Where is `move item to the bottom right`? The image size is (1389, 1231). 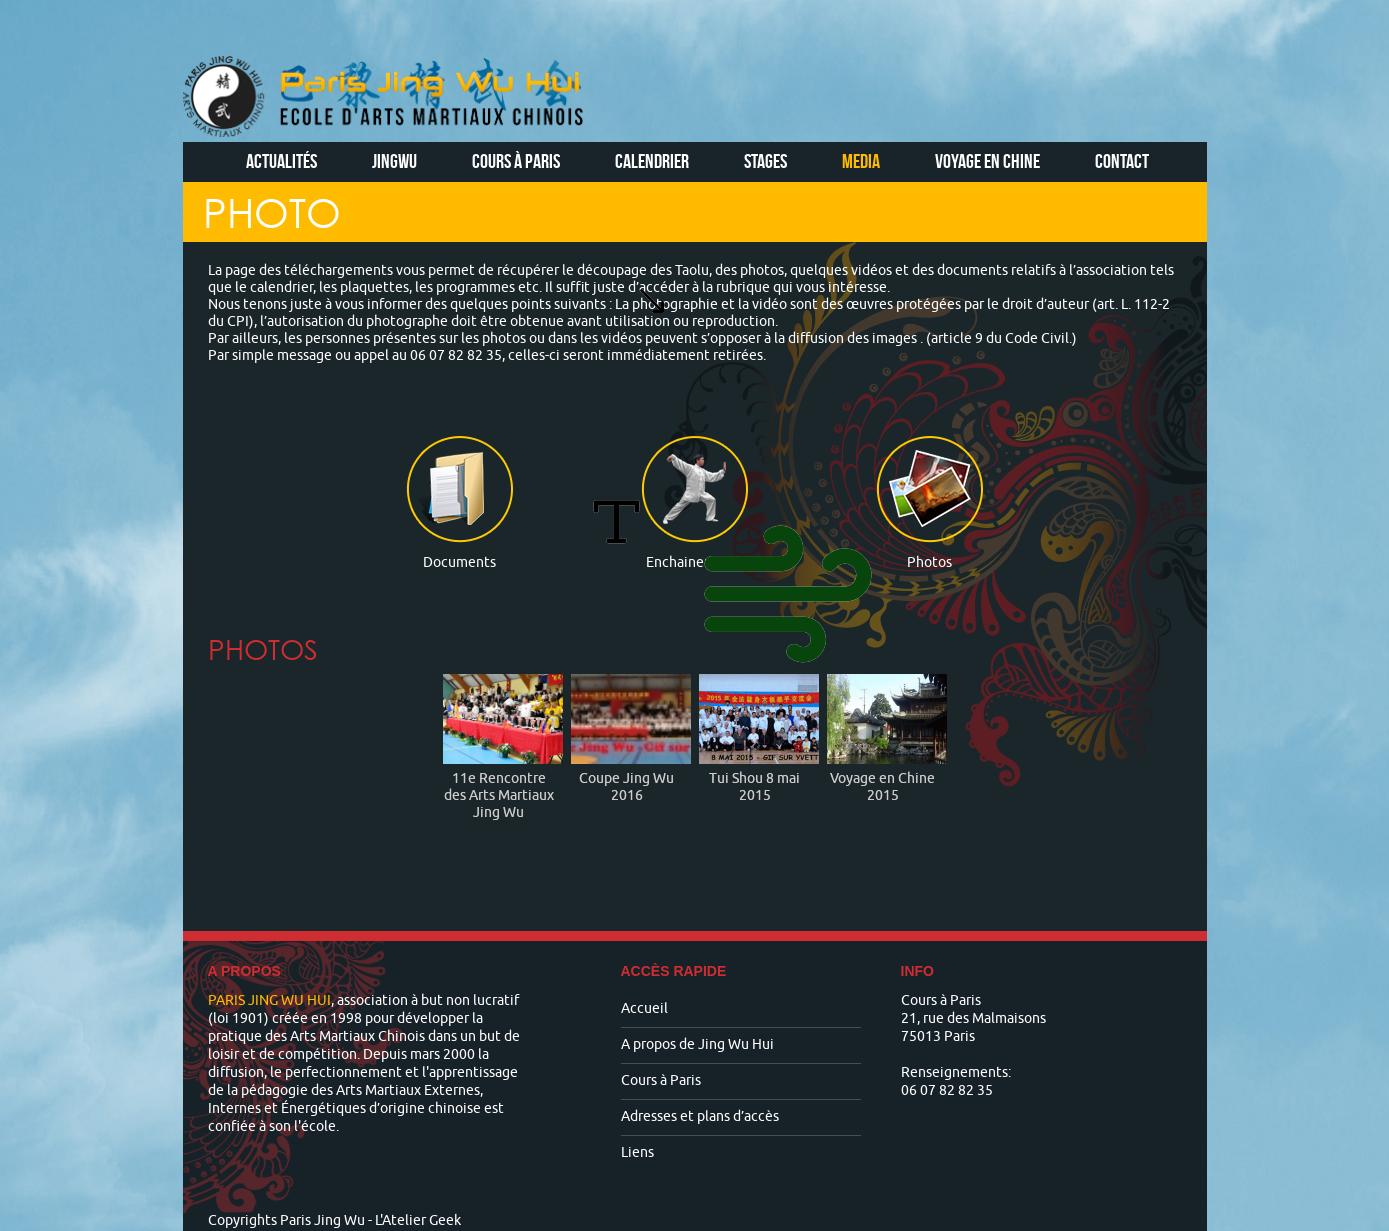
move item to the bottom right is located at coordinates (652, 301).